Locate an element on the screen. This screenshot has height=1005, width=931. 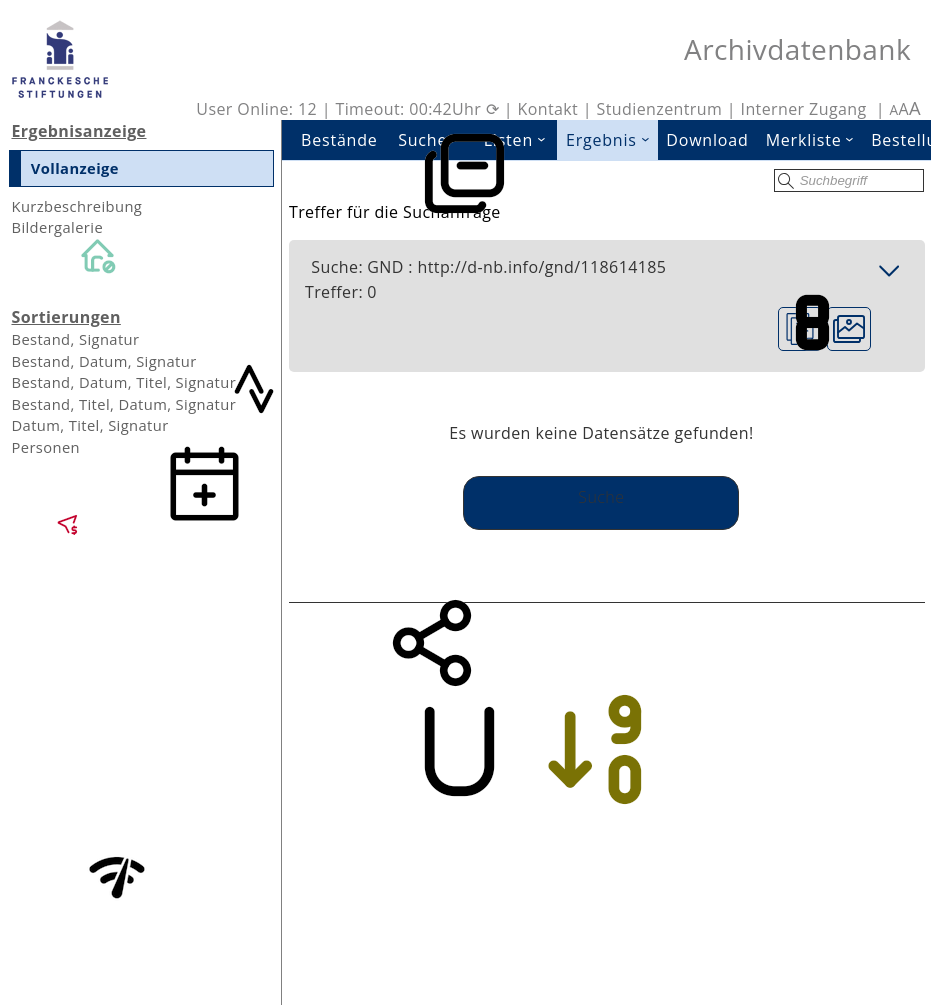
connect to strava fitness tracking is located at coordinates (254, 389).